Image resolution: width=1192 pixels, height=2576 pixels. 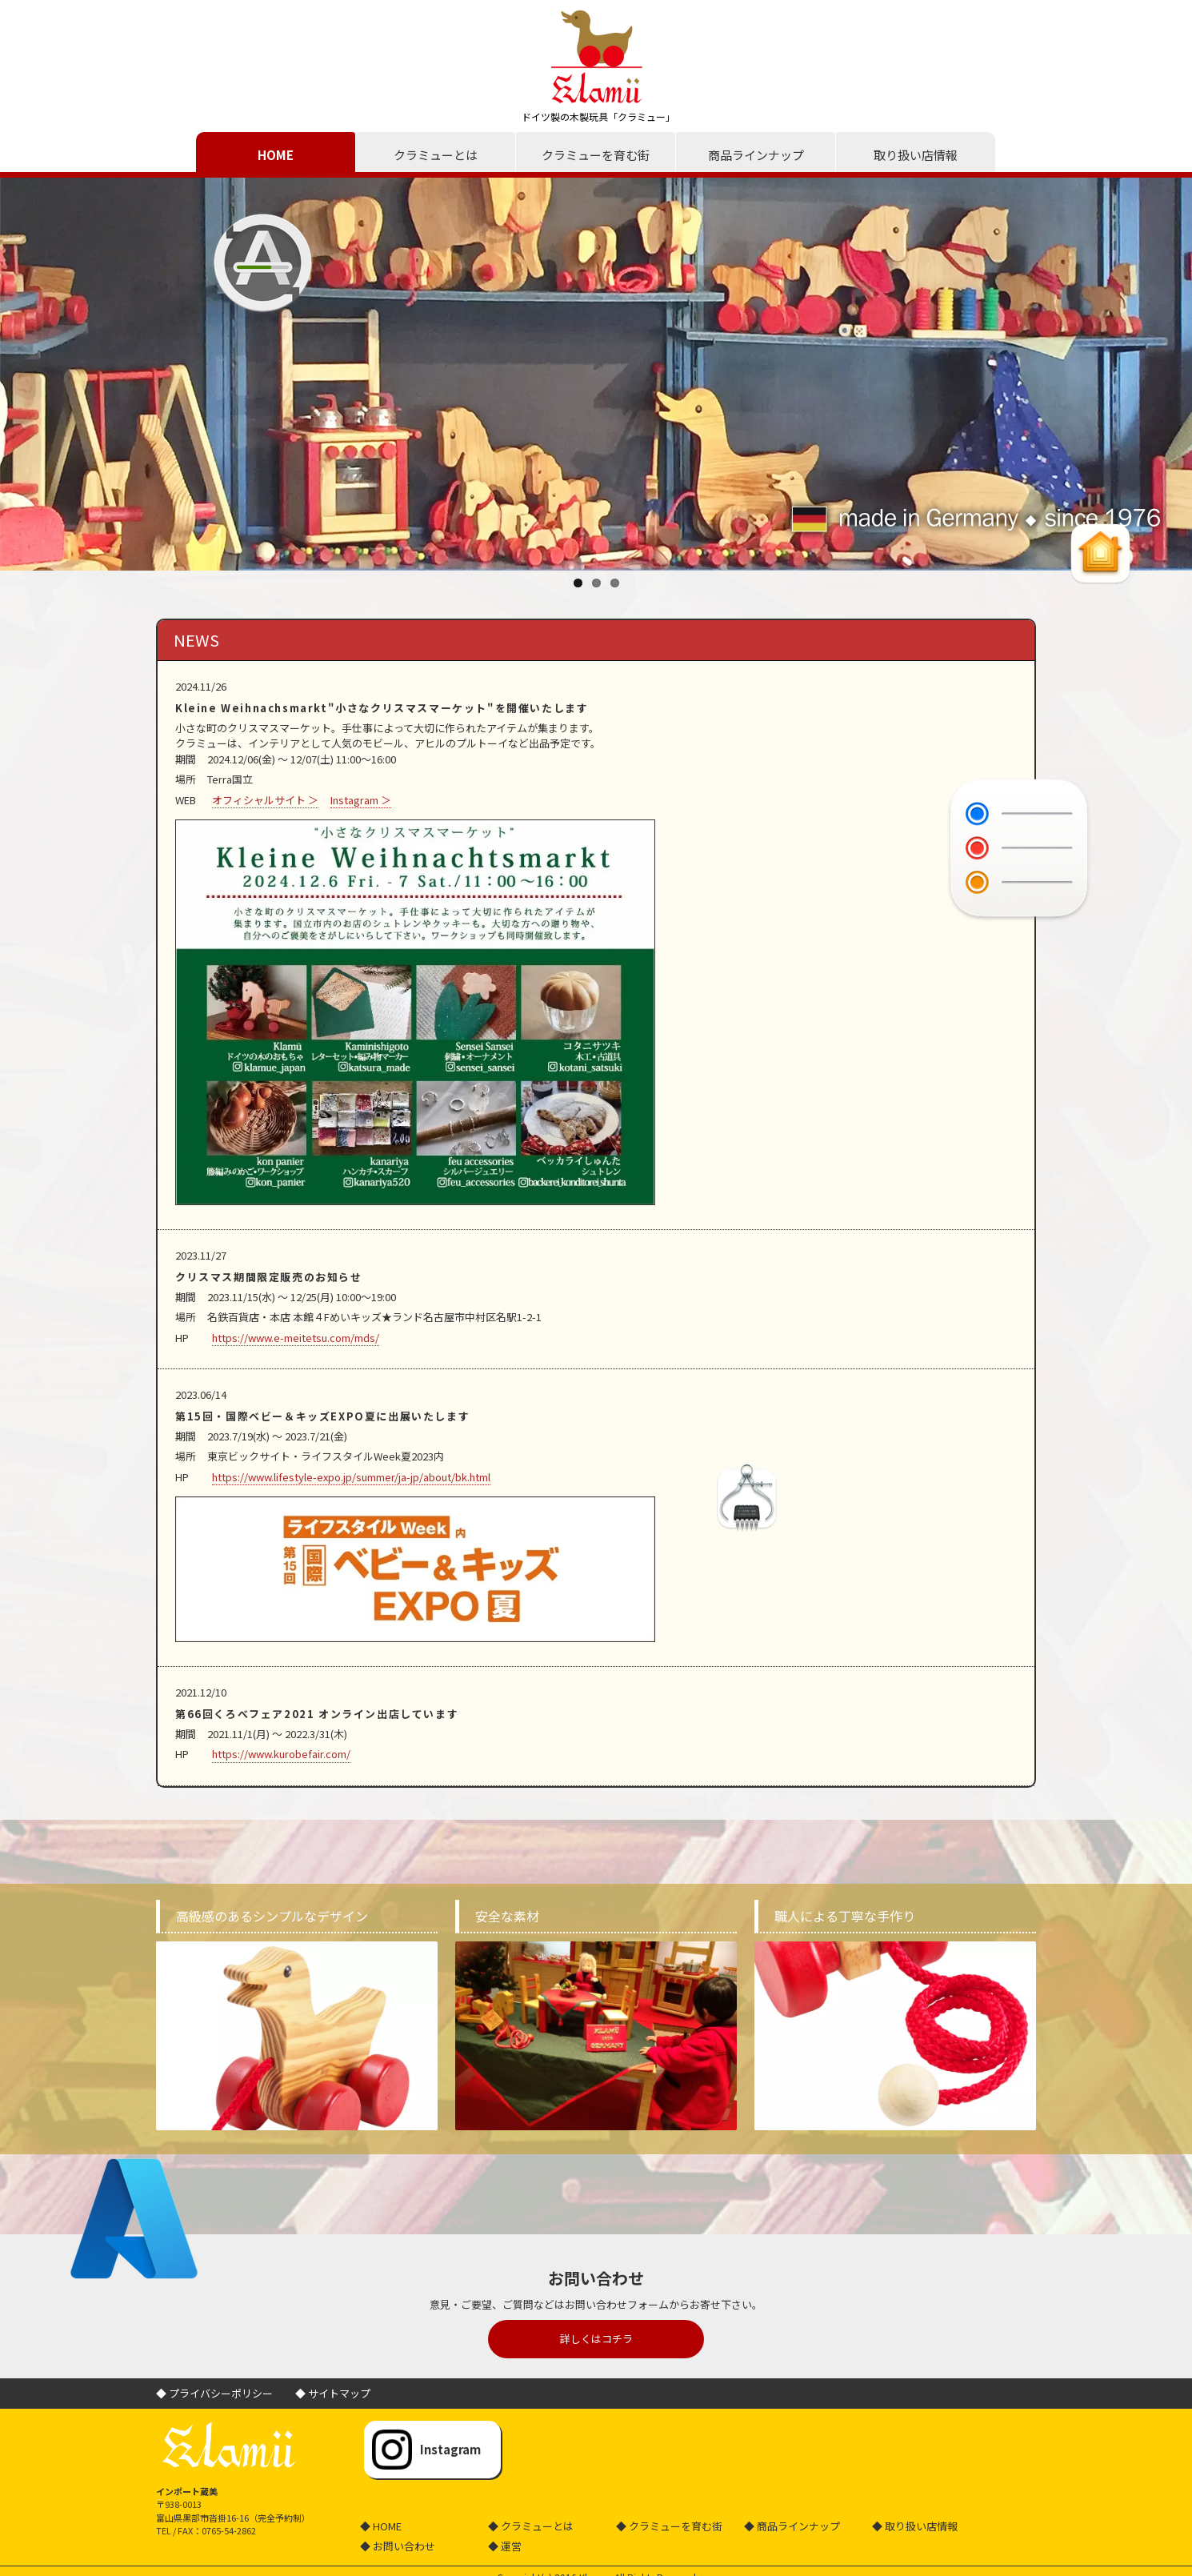 What do you see at coordinates (746, 1498) in the screenshot?
I see `open system information app` at bounding box center [746, 1498].